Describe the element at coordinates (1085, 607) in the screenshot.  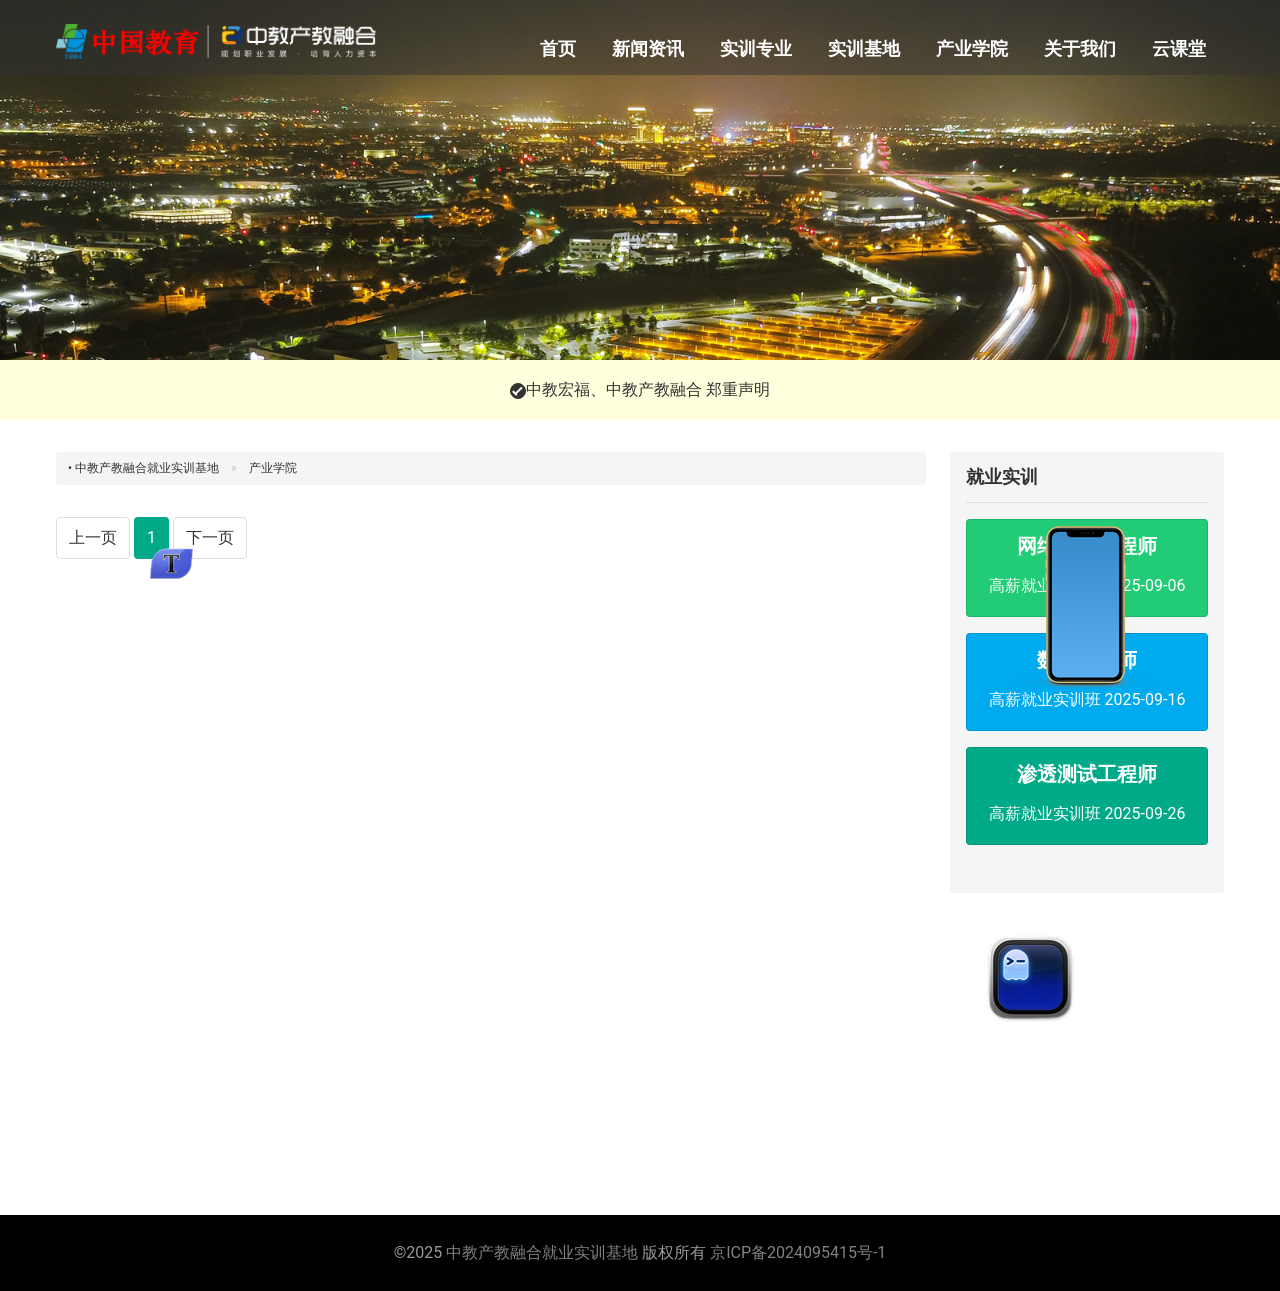
I see `iPhone 11 device icon` at that location.